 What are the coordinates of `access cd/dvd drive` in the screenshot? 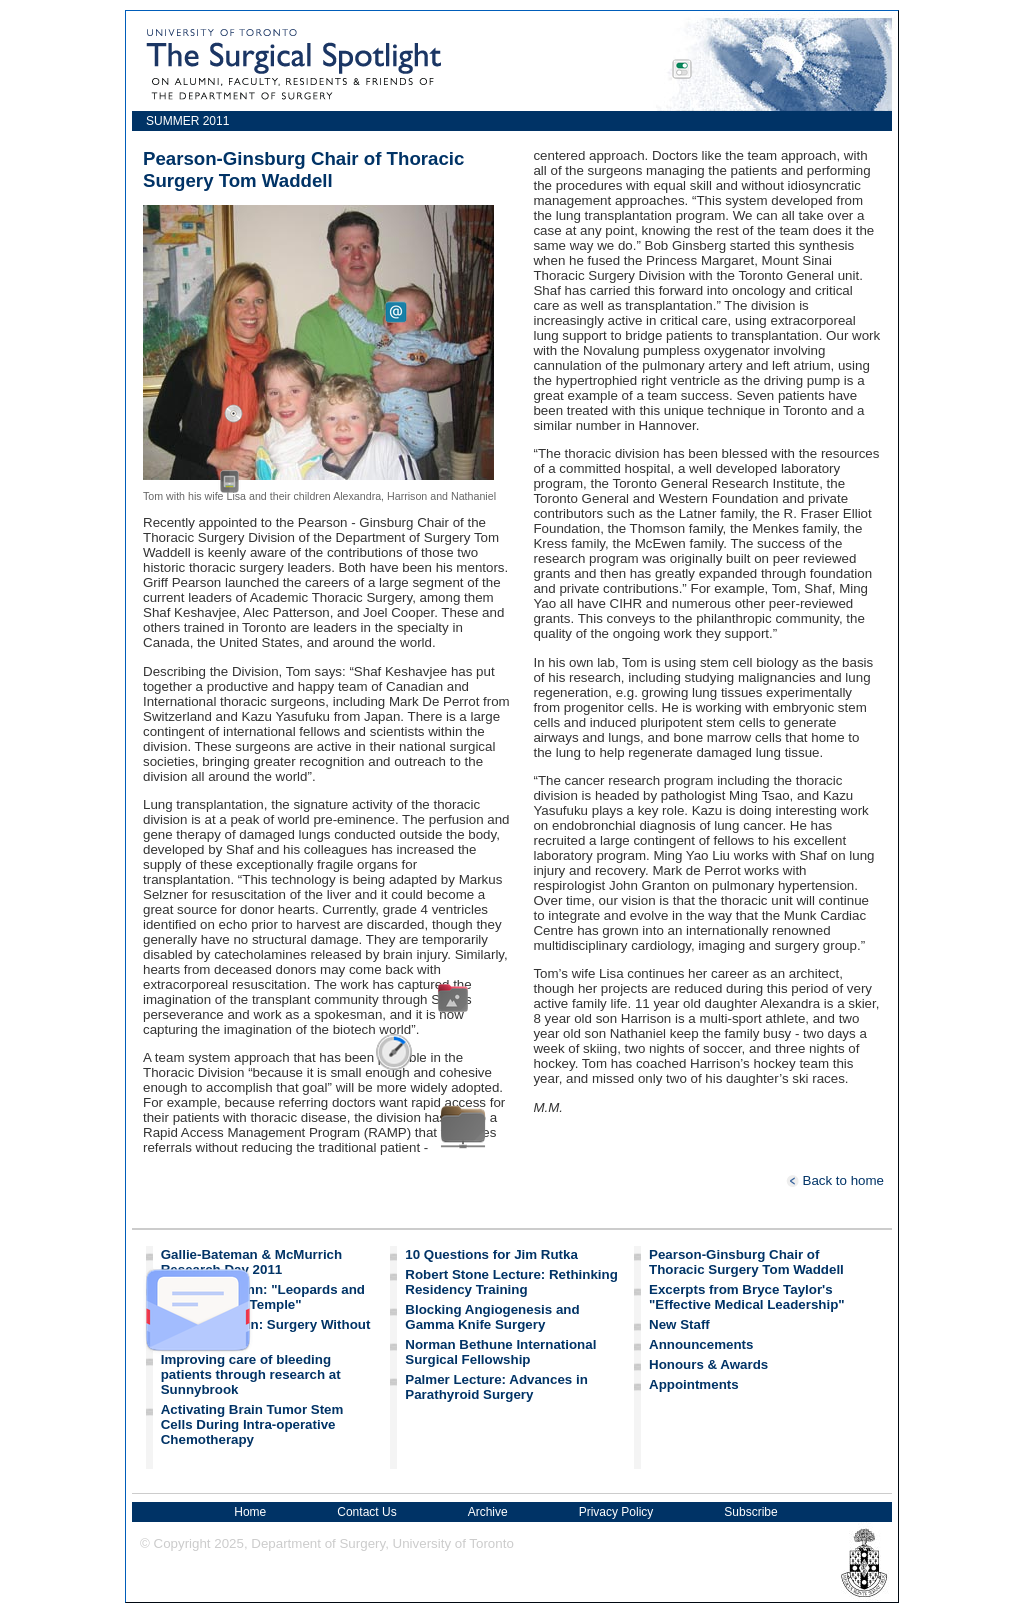 It's located at (233, 413).